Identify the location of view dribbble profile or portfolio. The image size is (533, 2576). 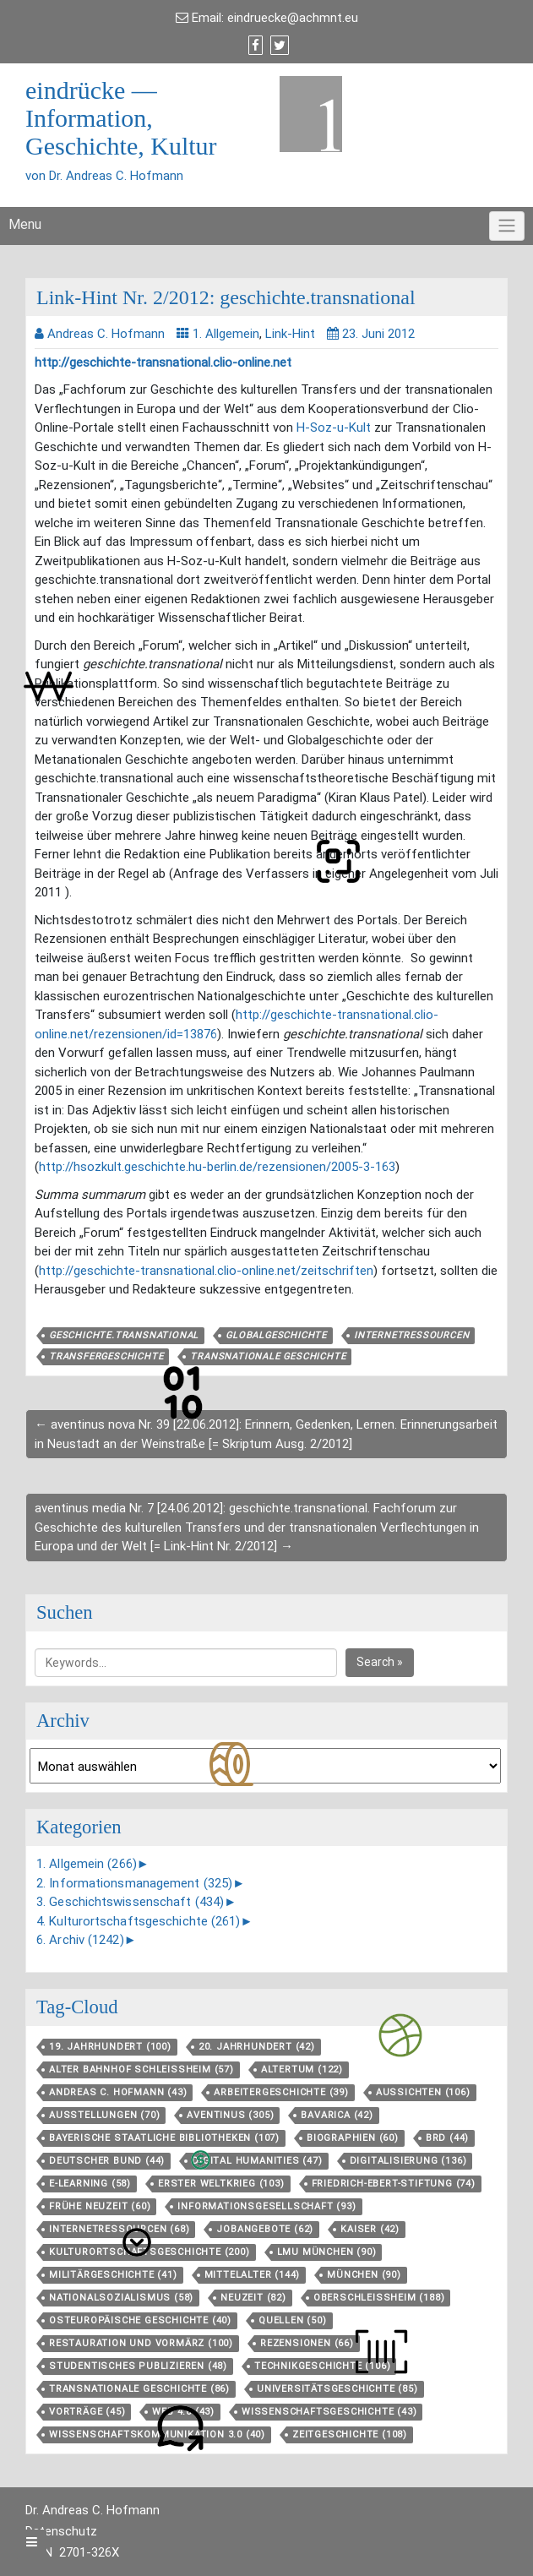
(400, 2035).